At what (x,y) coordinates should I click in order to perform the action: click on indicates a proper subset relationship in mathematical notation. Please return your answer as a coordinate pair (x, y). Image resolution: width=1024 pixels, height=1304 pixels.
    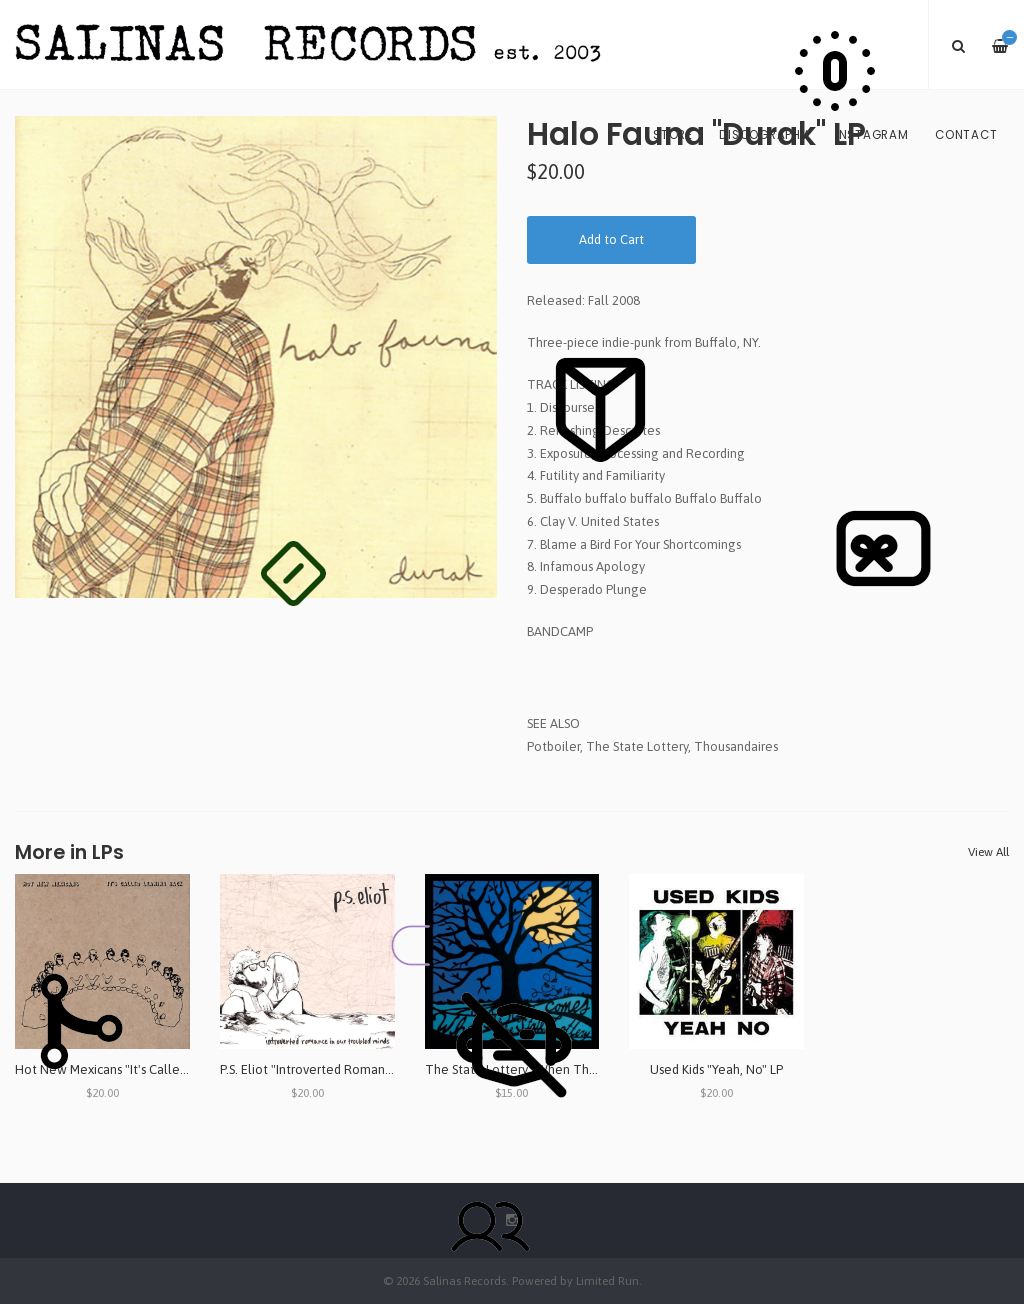
    Looking at the image, I should click on (411, 945).